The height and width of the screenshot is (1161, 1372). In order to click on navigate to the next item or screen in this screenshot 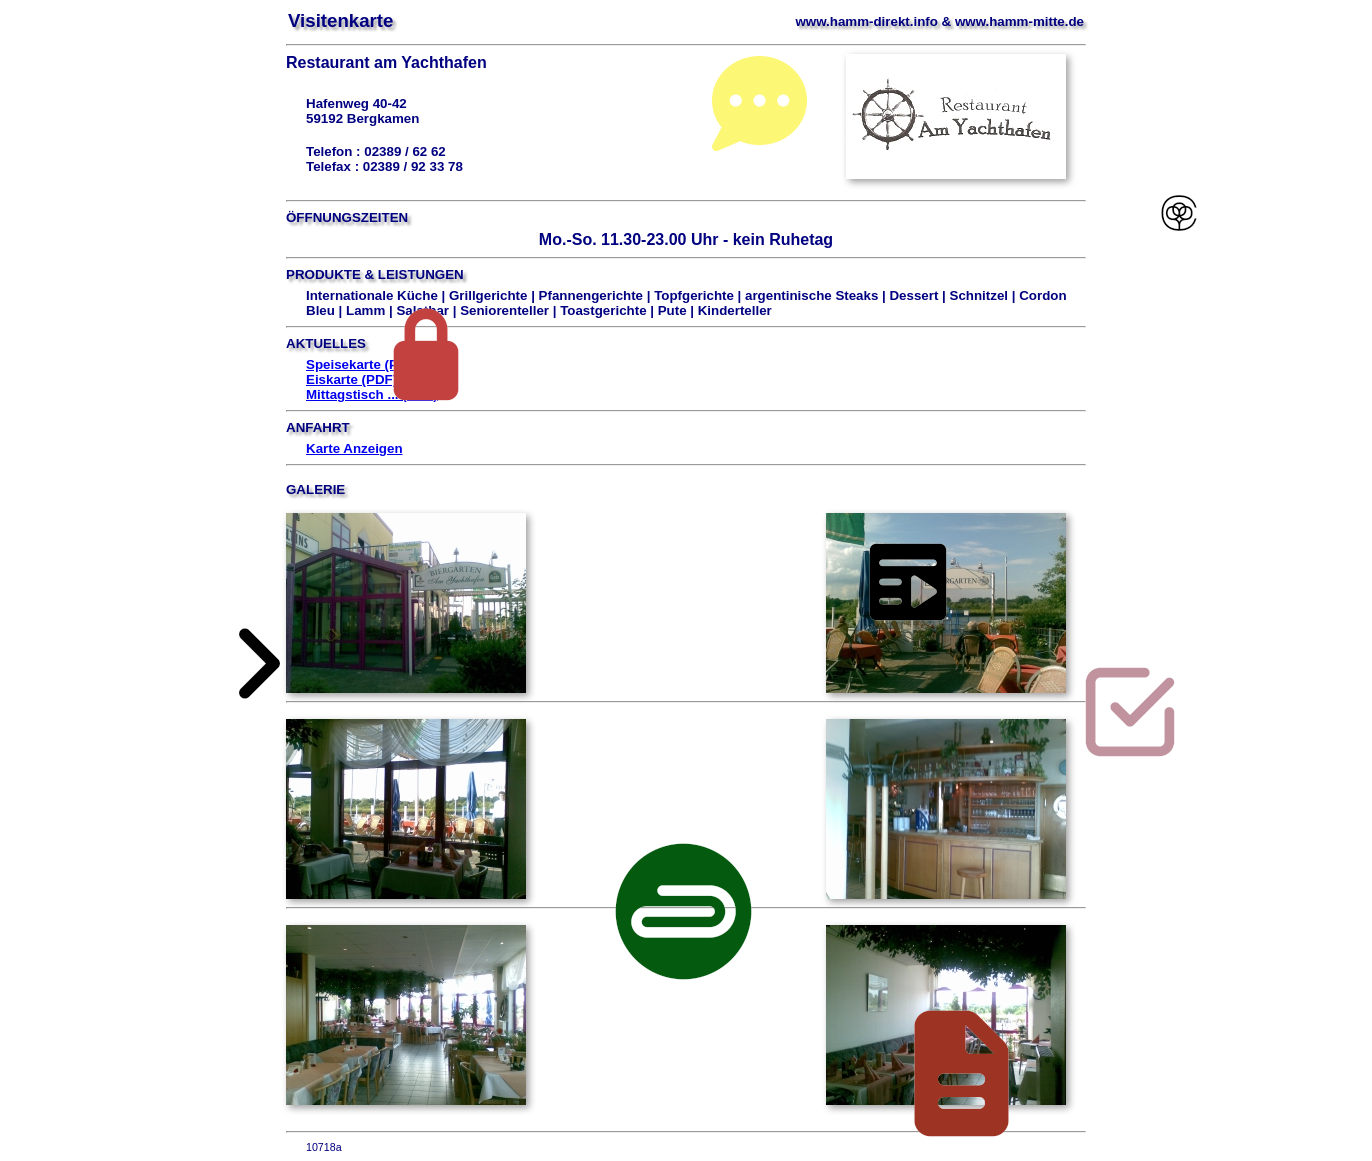, I will do `click(256, 663)`.